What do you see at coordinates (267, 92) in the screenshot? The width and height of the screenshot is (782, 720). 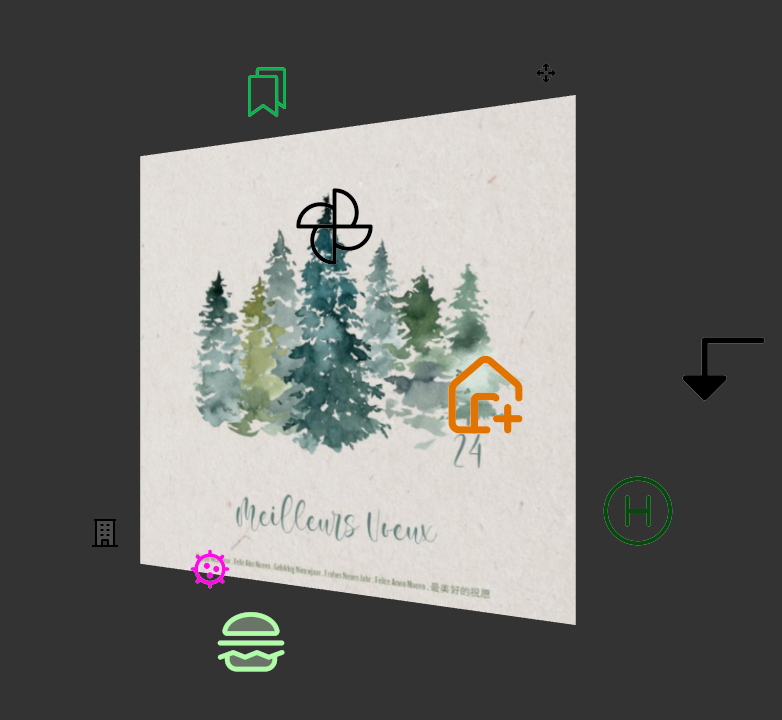 I see `view your saved bookmarks` at bounding box center [267, 92].